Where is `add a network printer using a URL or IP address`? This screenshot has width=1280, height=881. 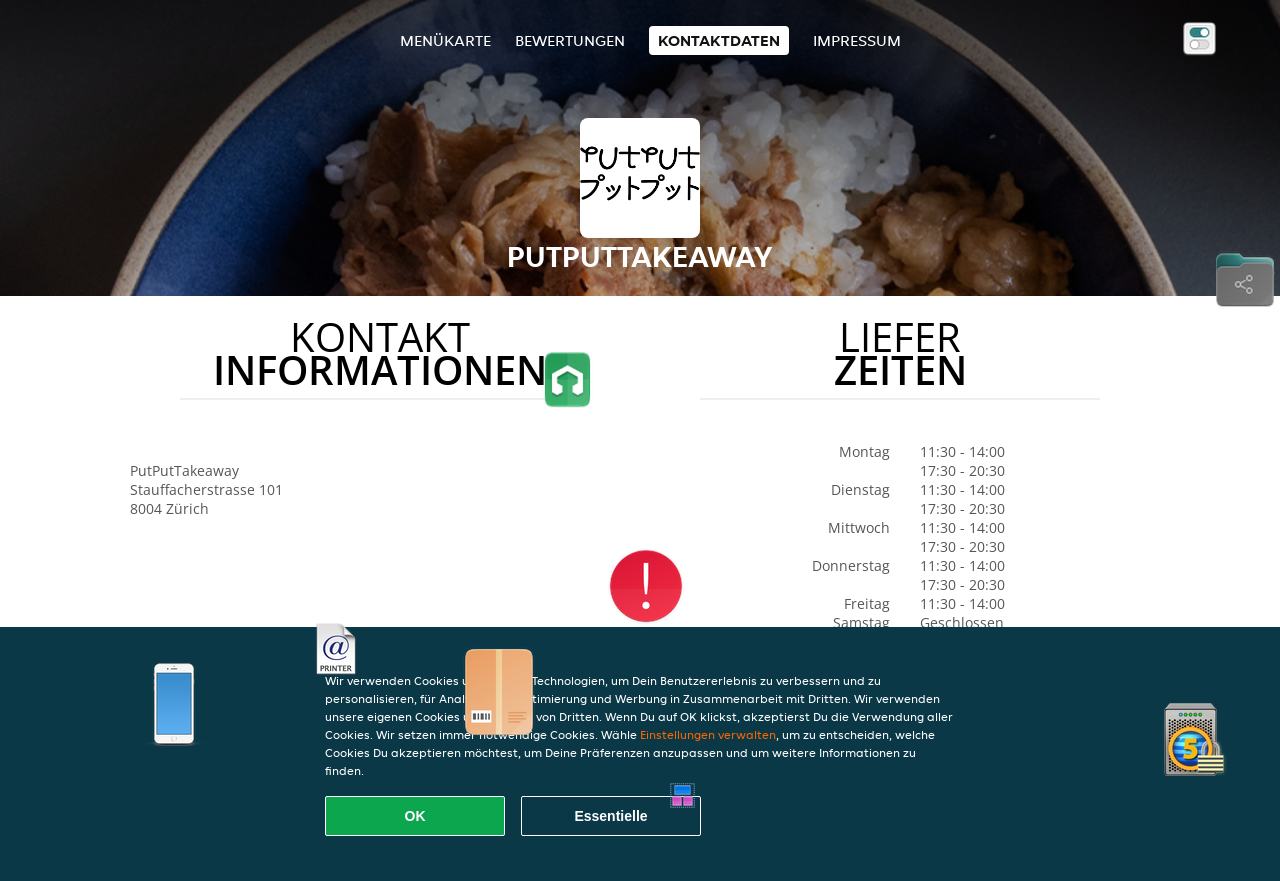 add a network printer using a URL or IP address is located at coordinates (336, 650).